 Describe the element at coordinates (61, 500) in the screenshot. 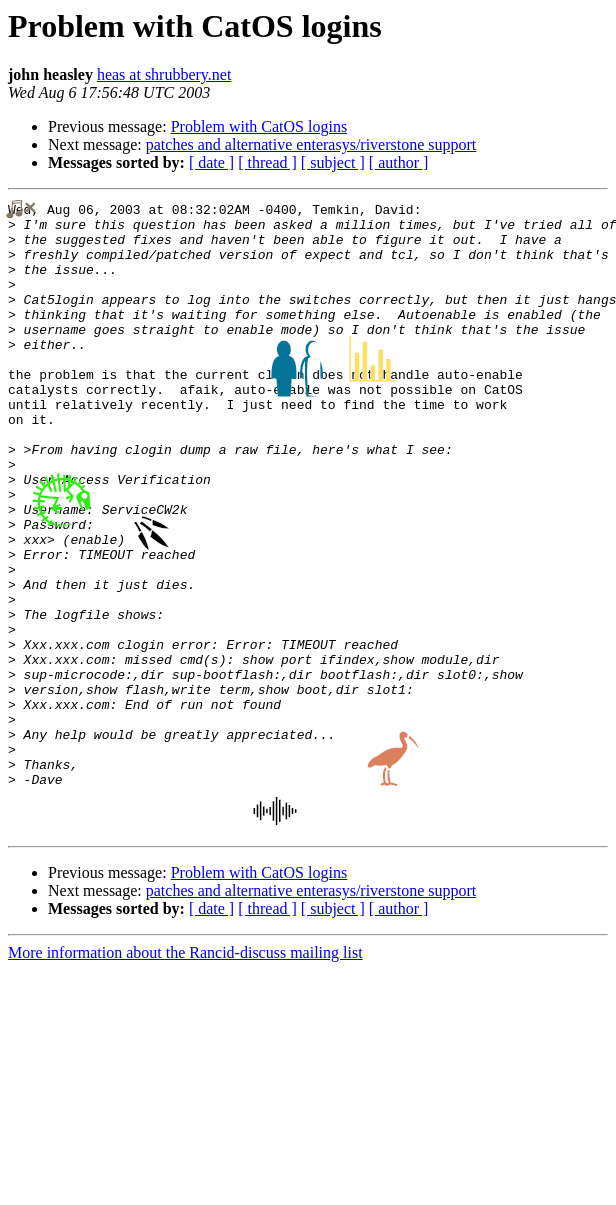

I see `access fossil or dinosaur collection` at that location.